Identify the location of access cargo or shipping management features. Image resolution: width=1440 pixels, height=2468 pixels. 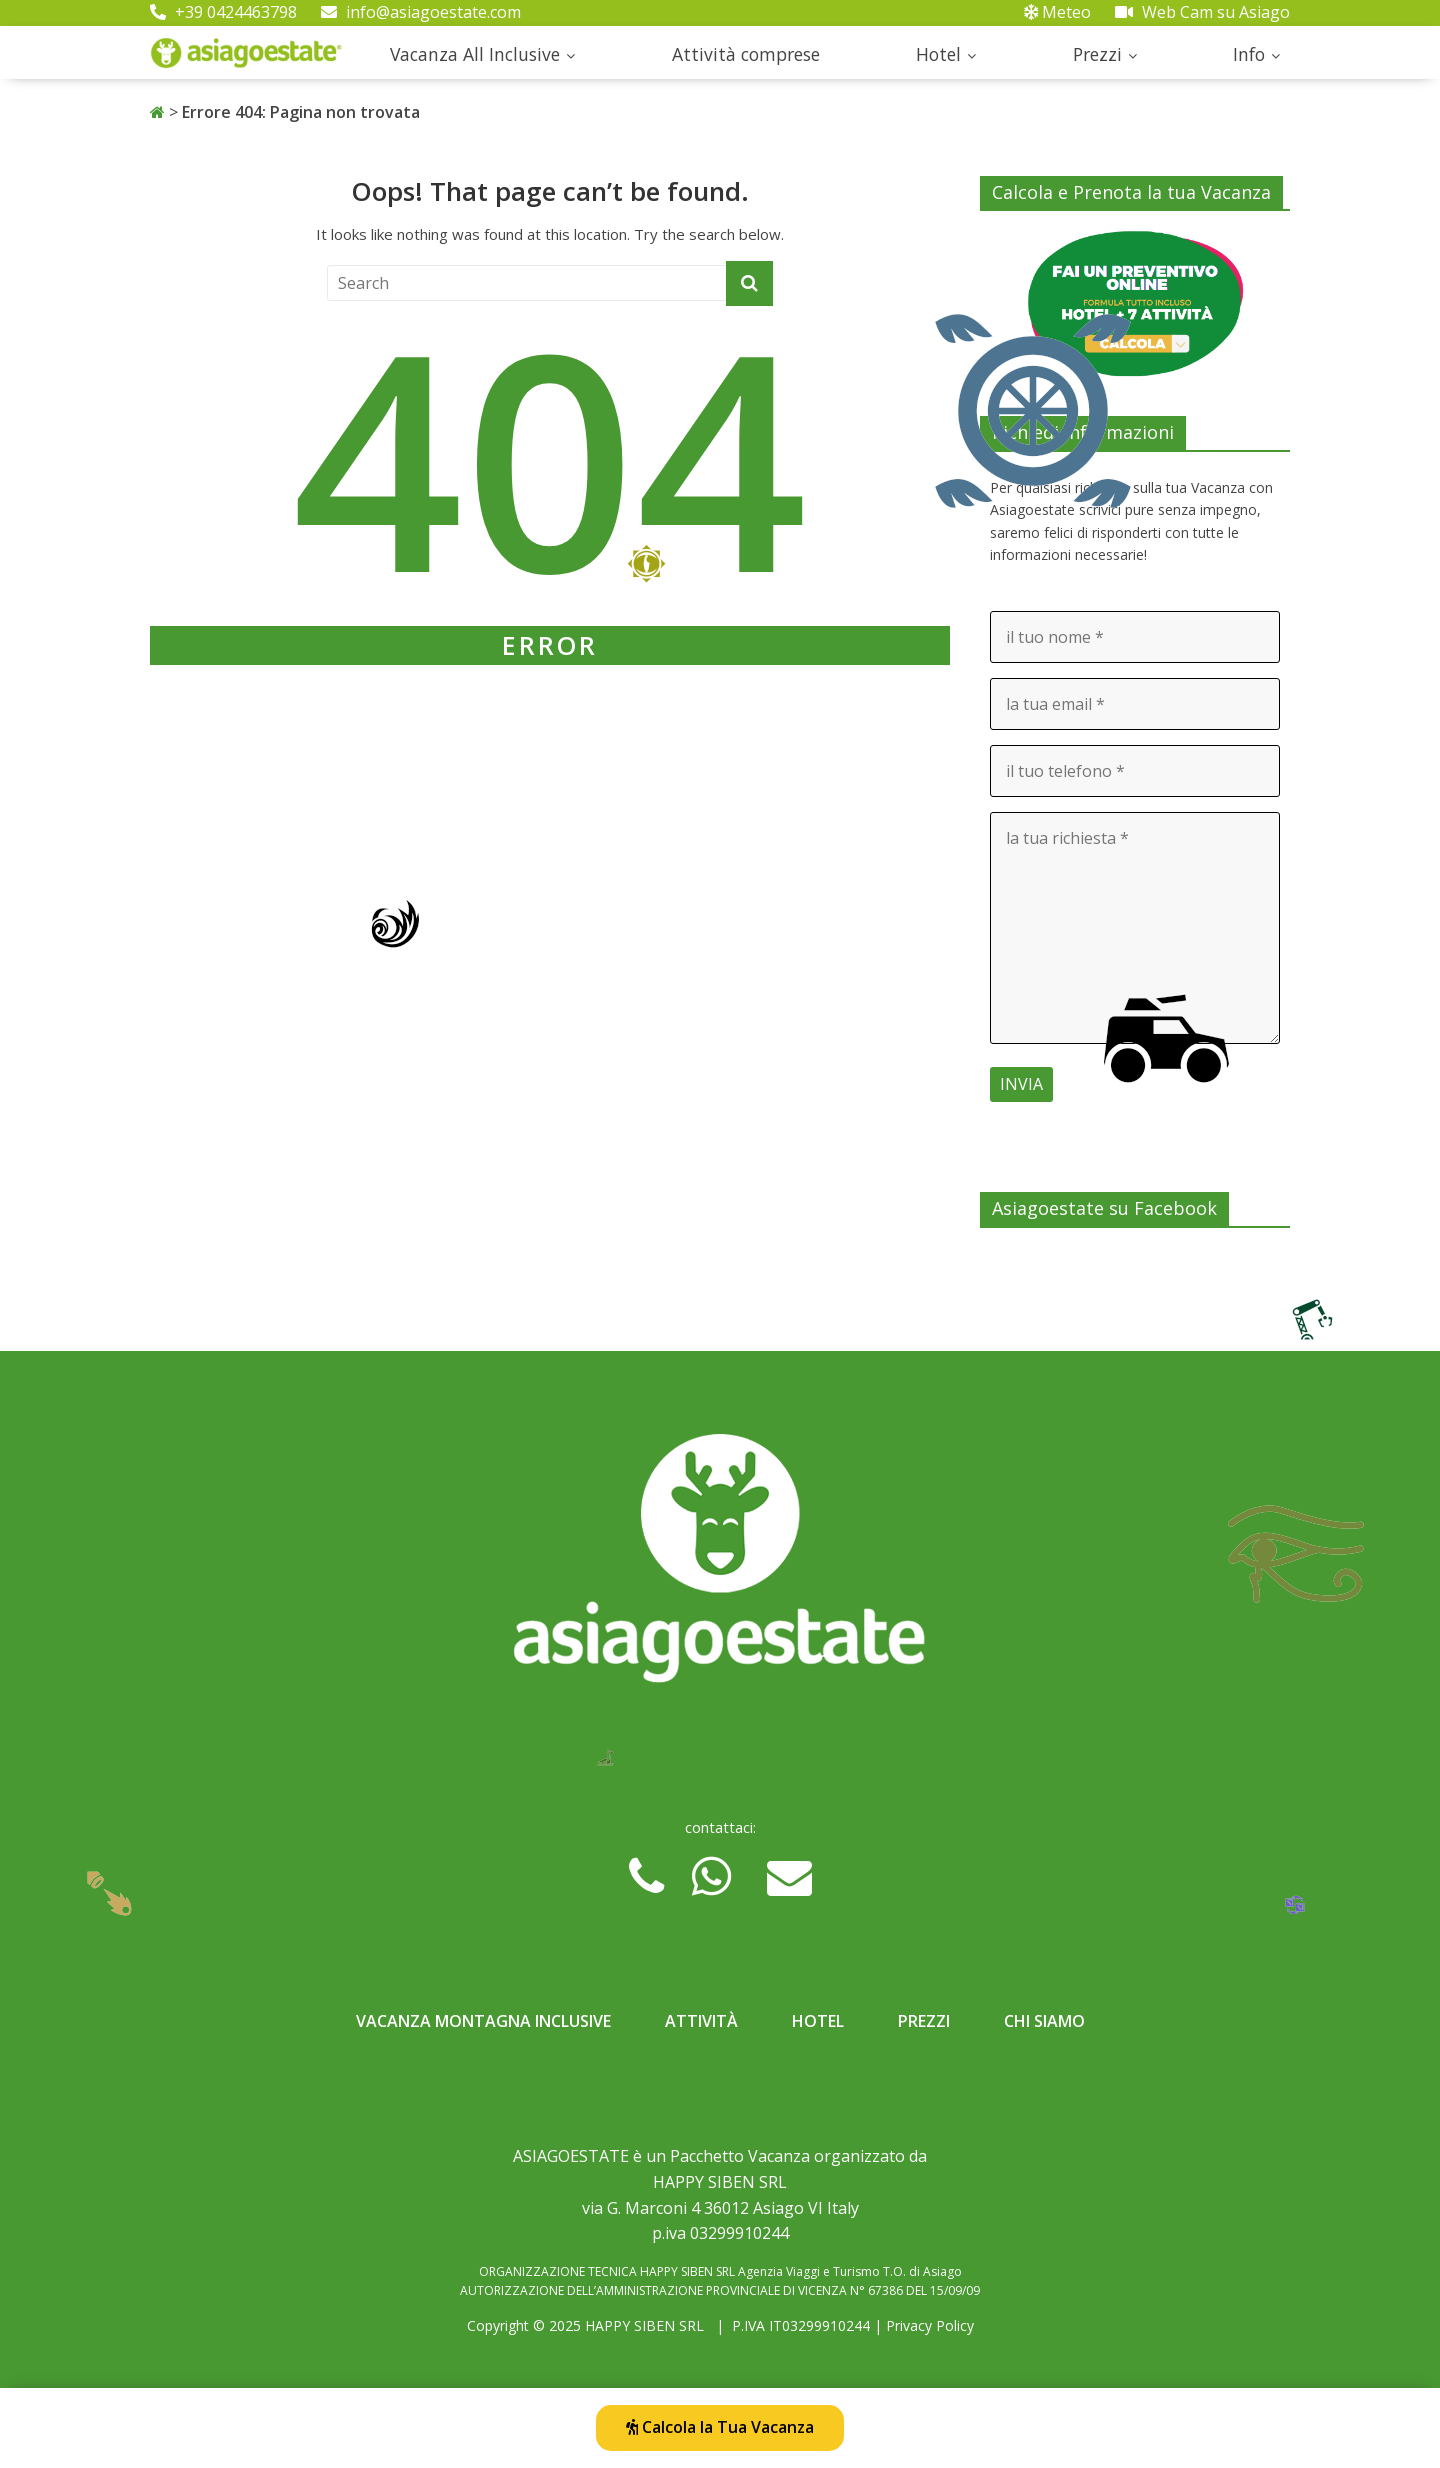
(1312, 1319).